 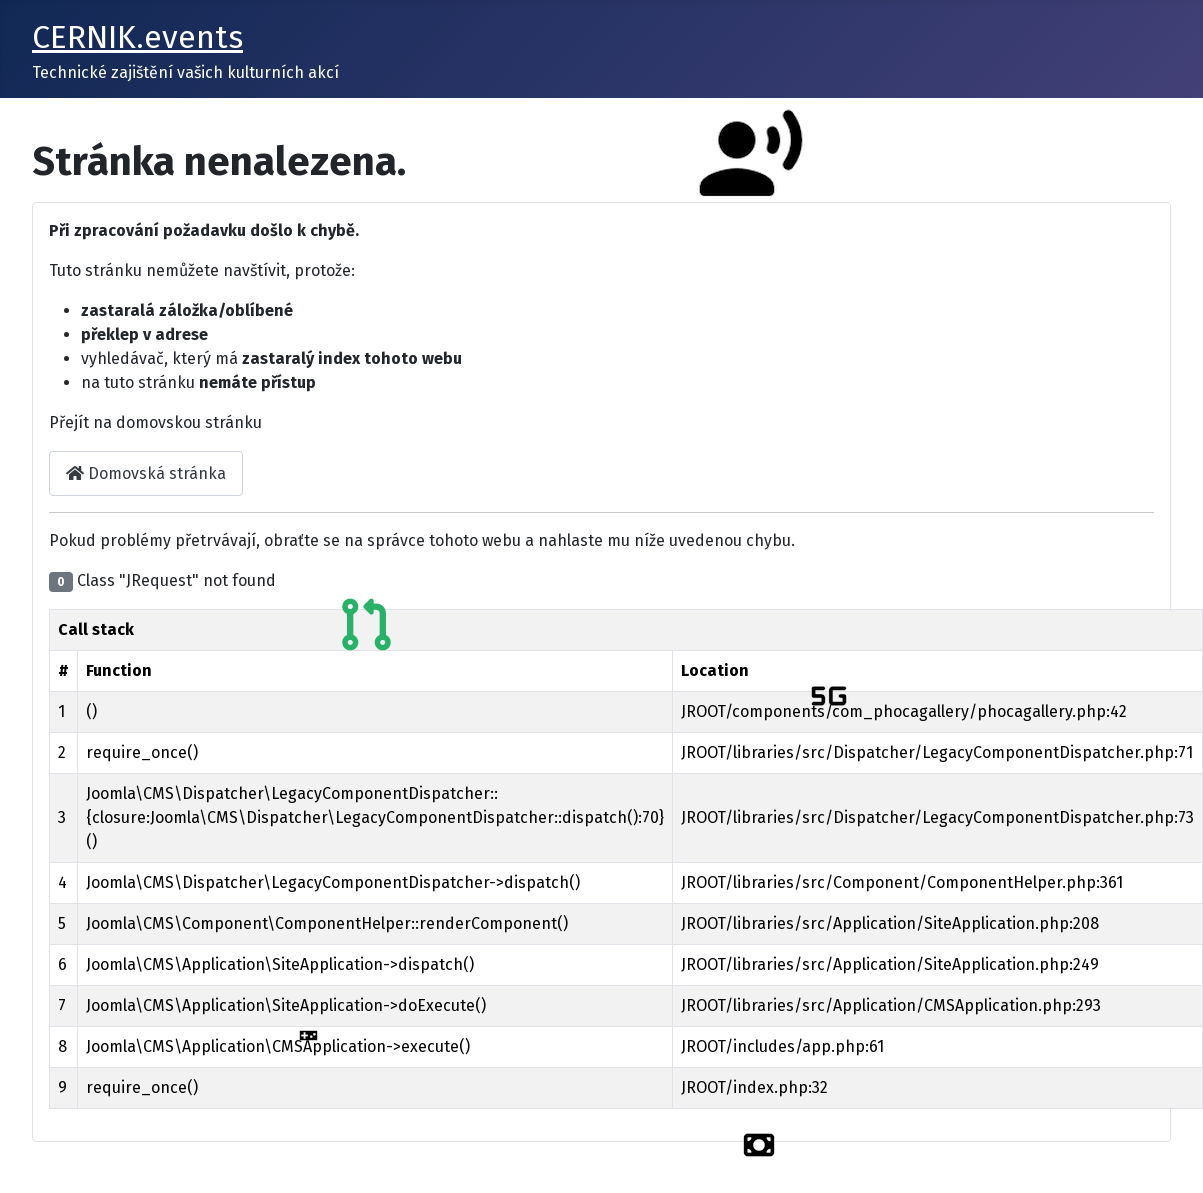 I want to click on view payment or billing information, so click(x=759, y=1145).